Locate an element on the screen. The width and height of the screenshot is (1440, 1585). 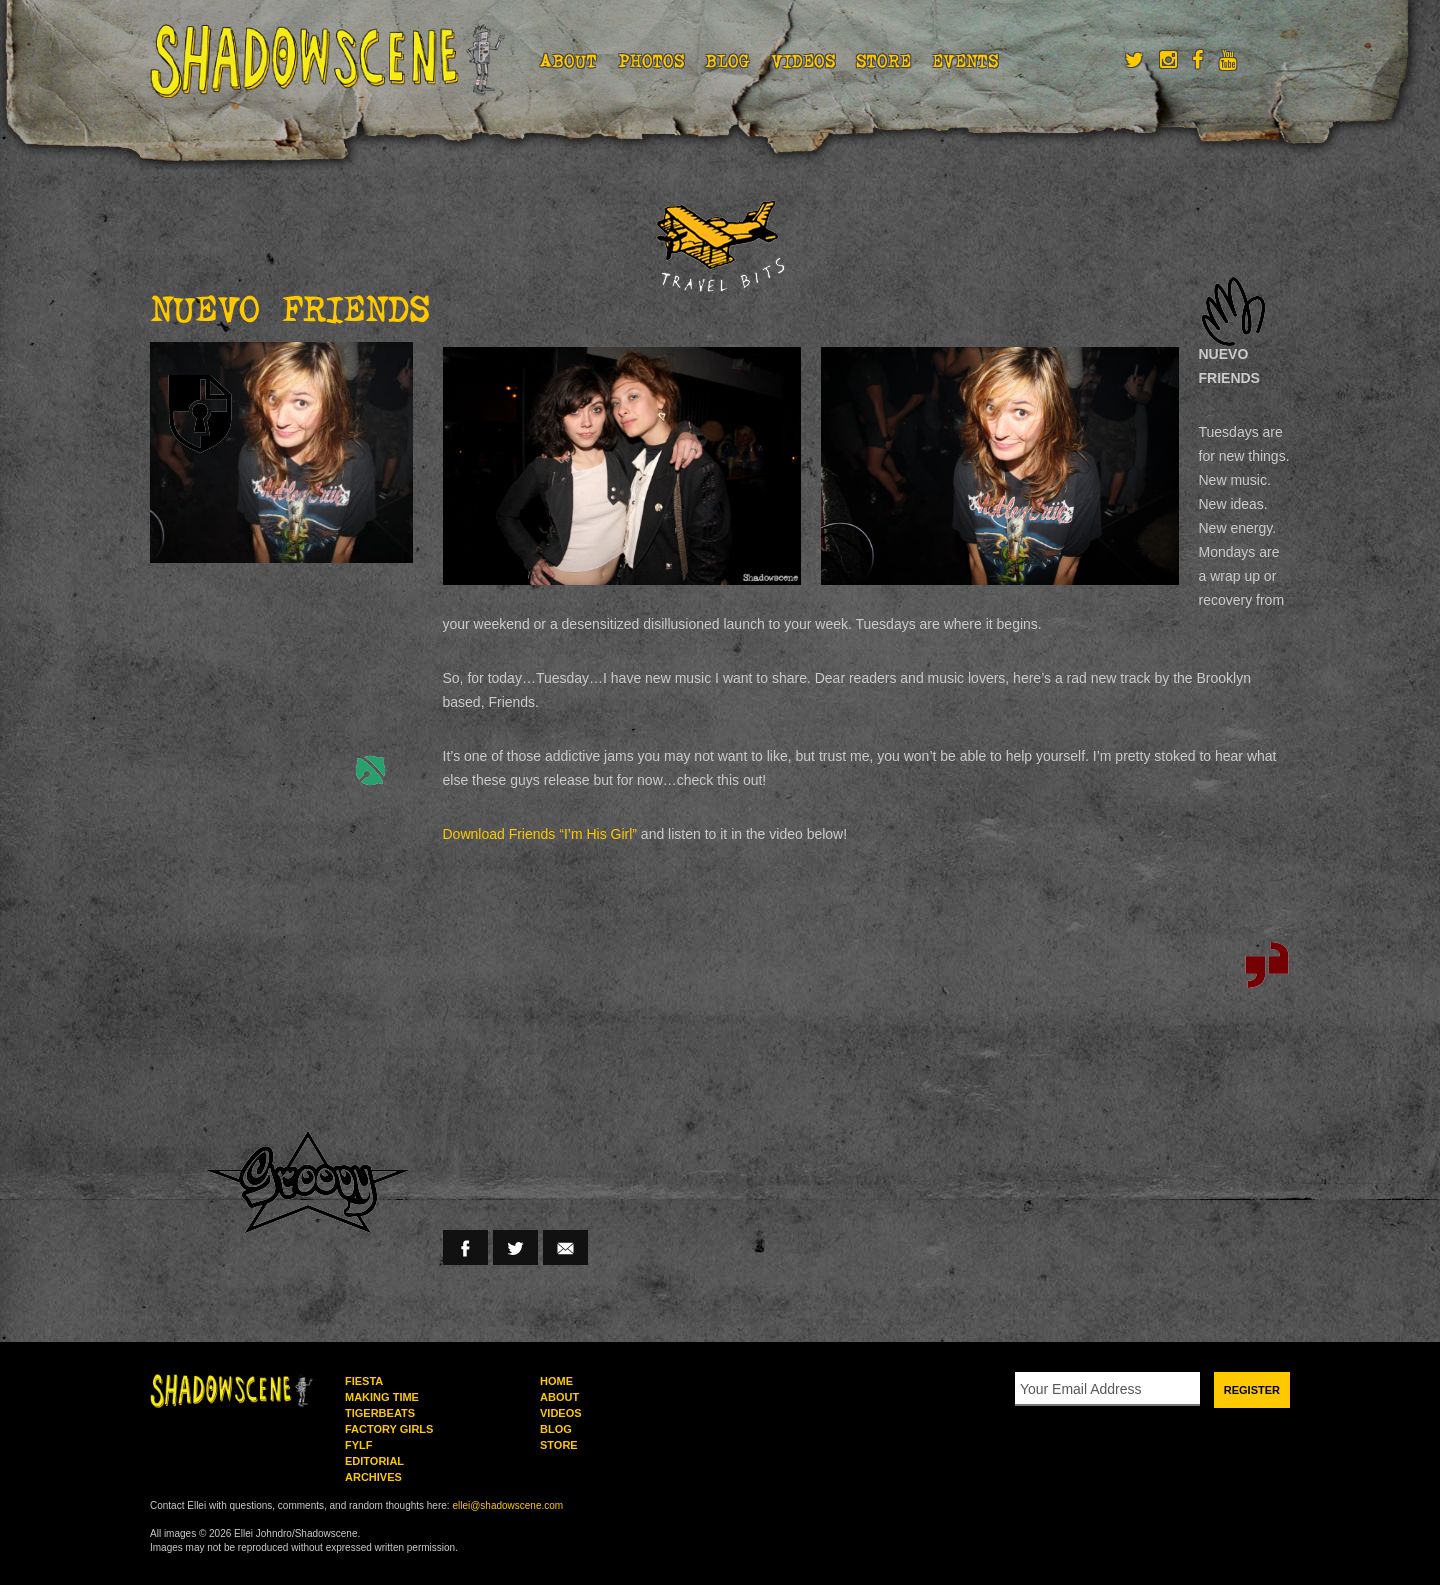
visit glassdoor website is located at coordinates (1267, 965).